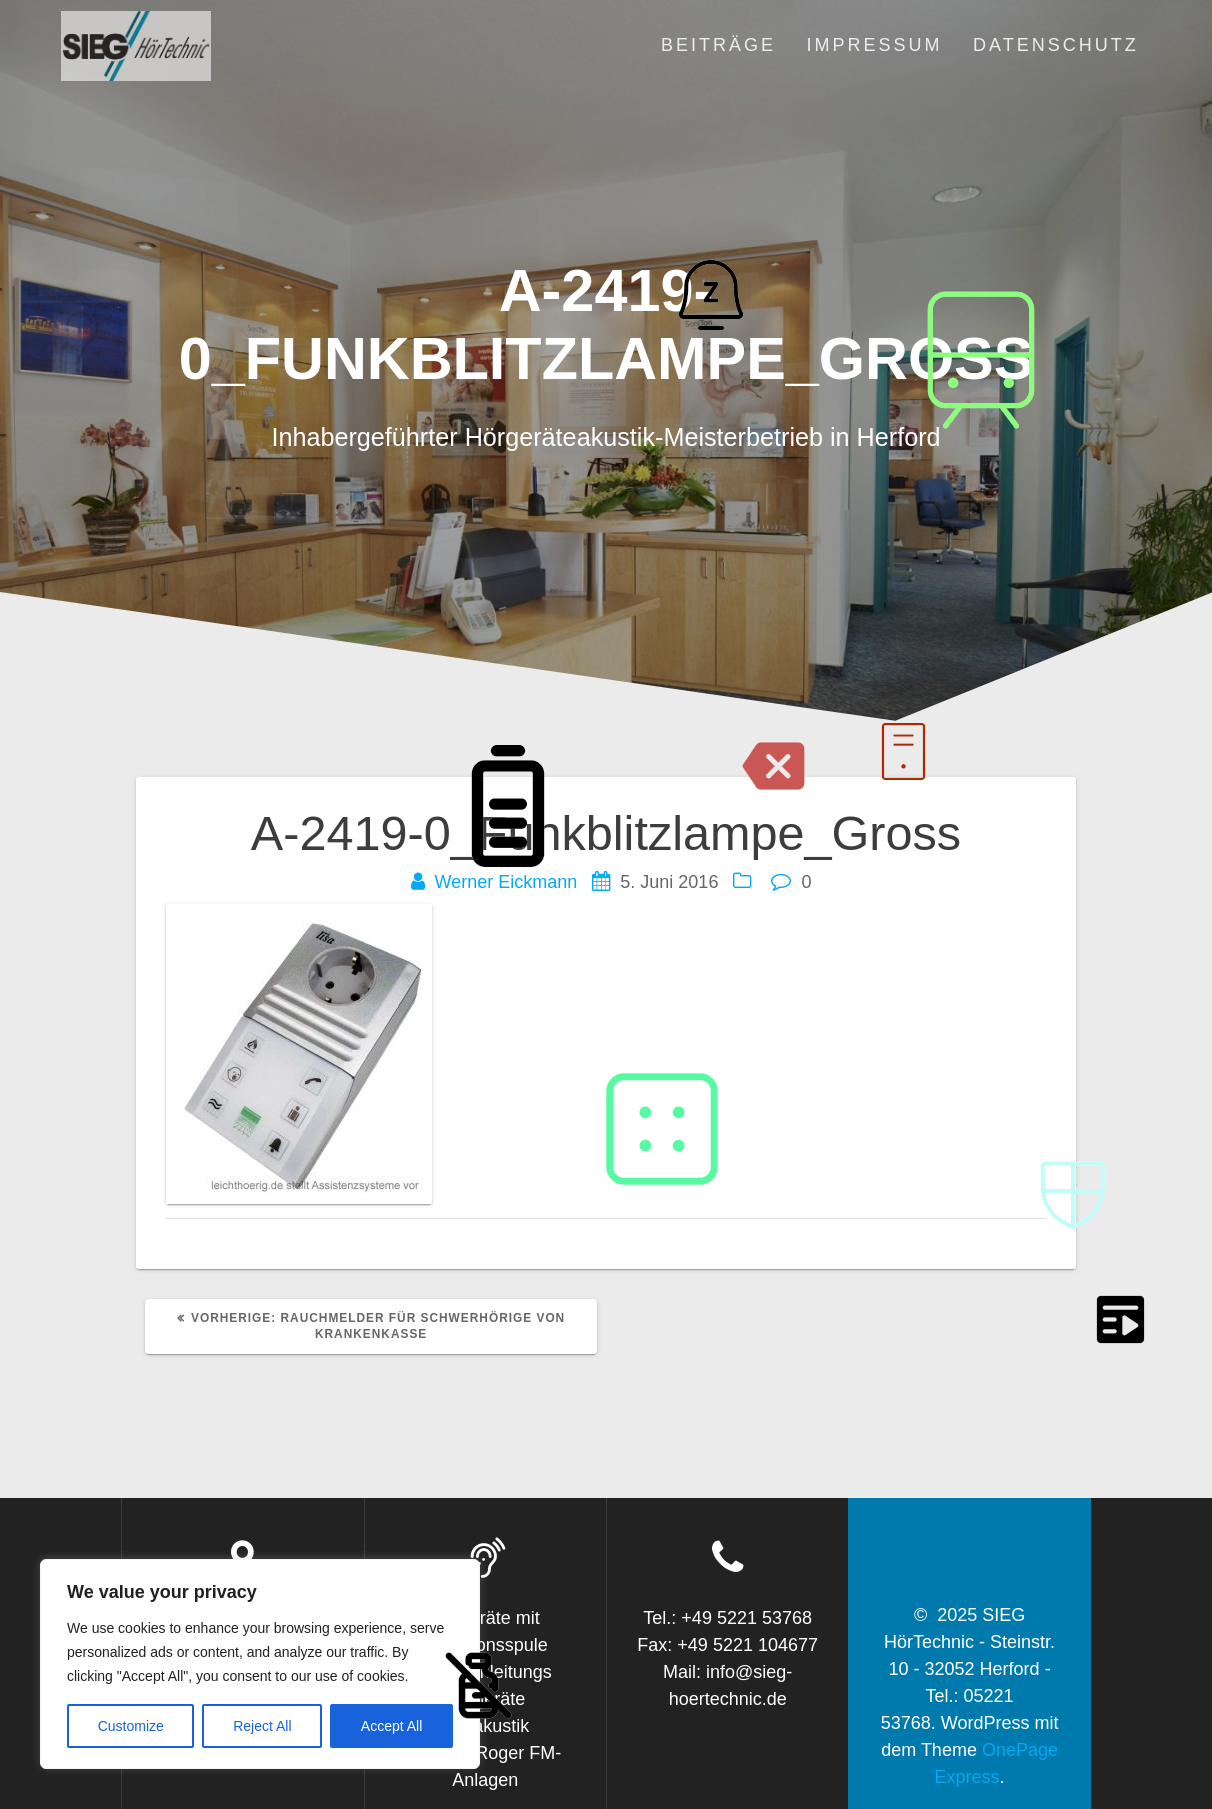 The width and height of the screenshot is (1212, 1809). I want to click on roll or randomize with a value of four, so click(662, 1129).